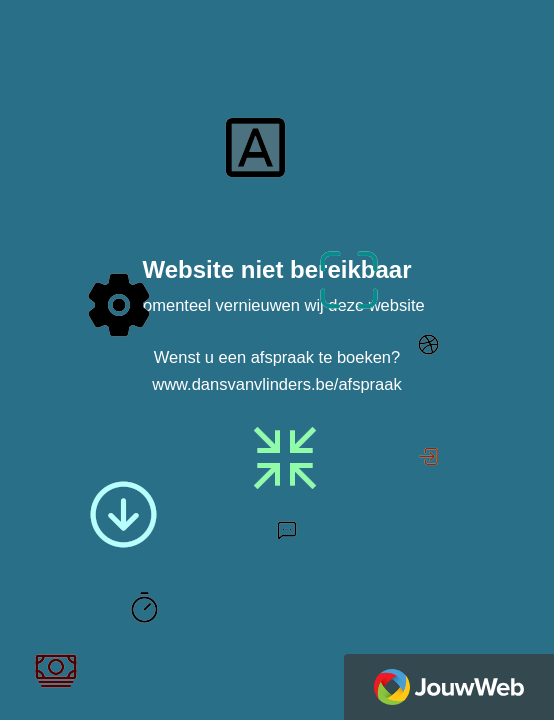 The height and width of the screenshot is (720, 554). Describe the element at coordinates (287, 530) in the screenshot. I see `view more messages or conversation options` at that location.